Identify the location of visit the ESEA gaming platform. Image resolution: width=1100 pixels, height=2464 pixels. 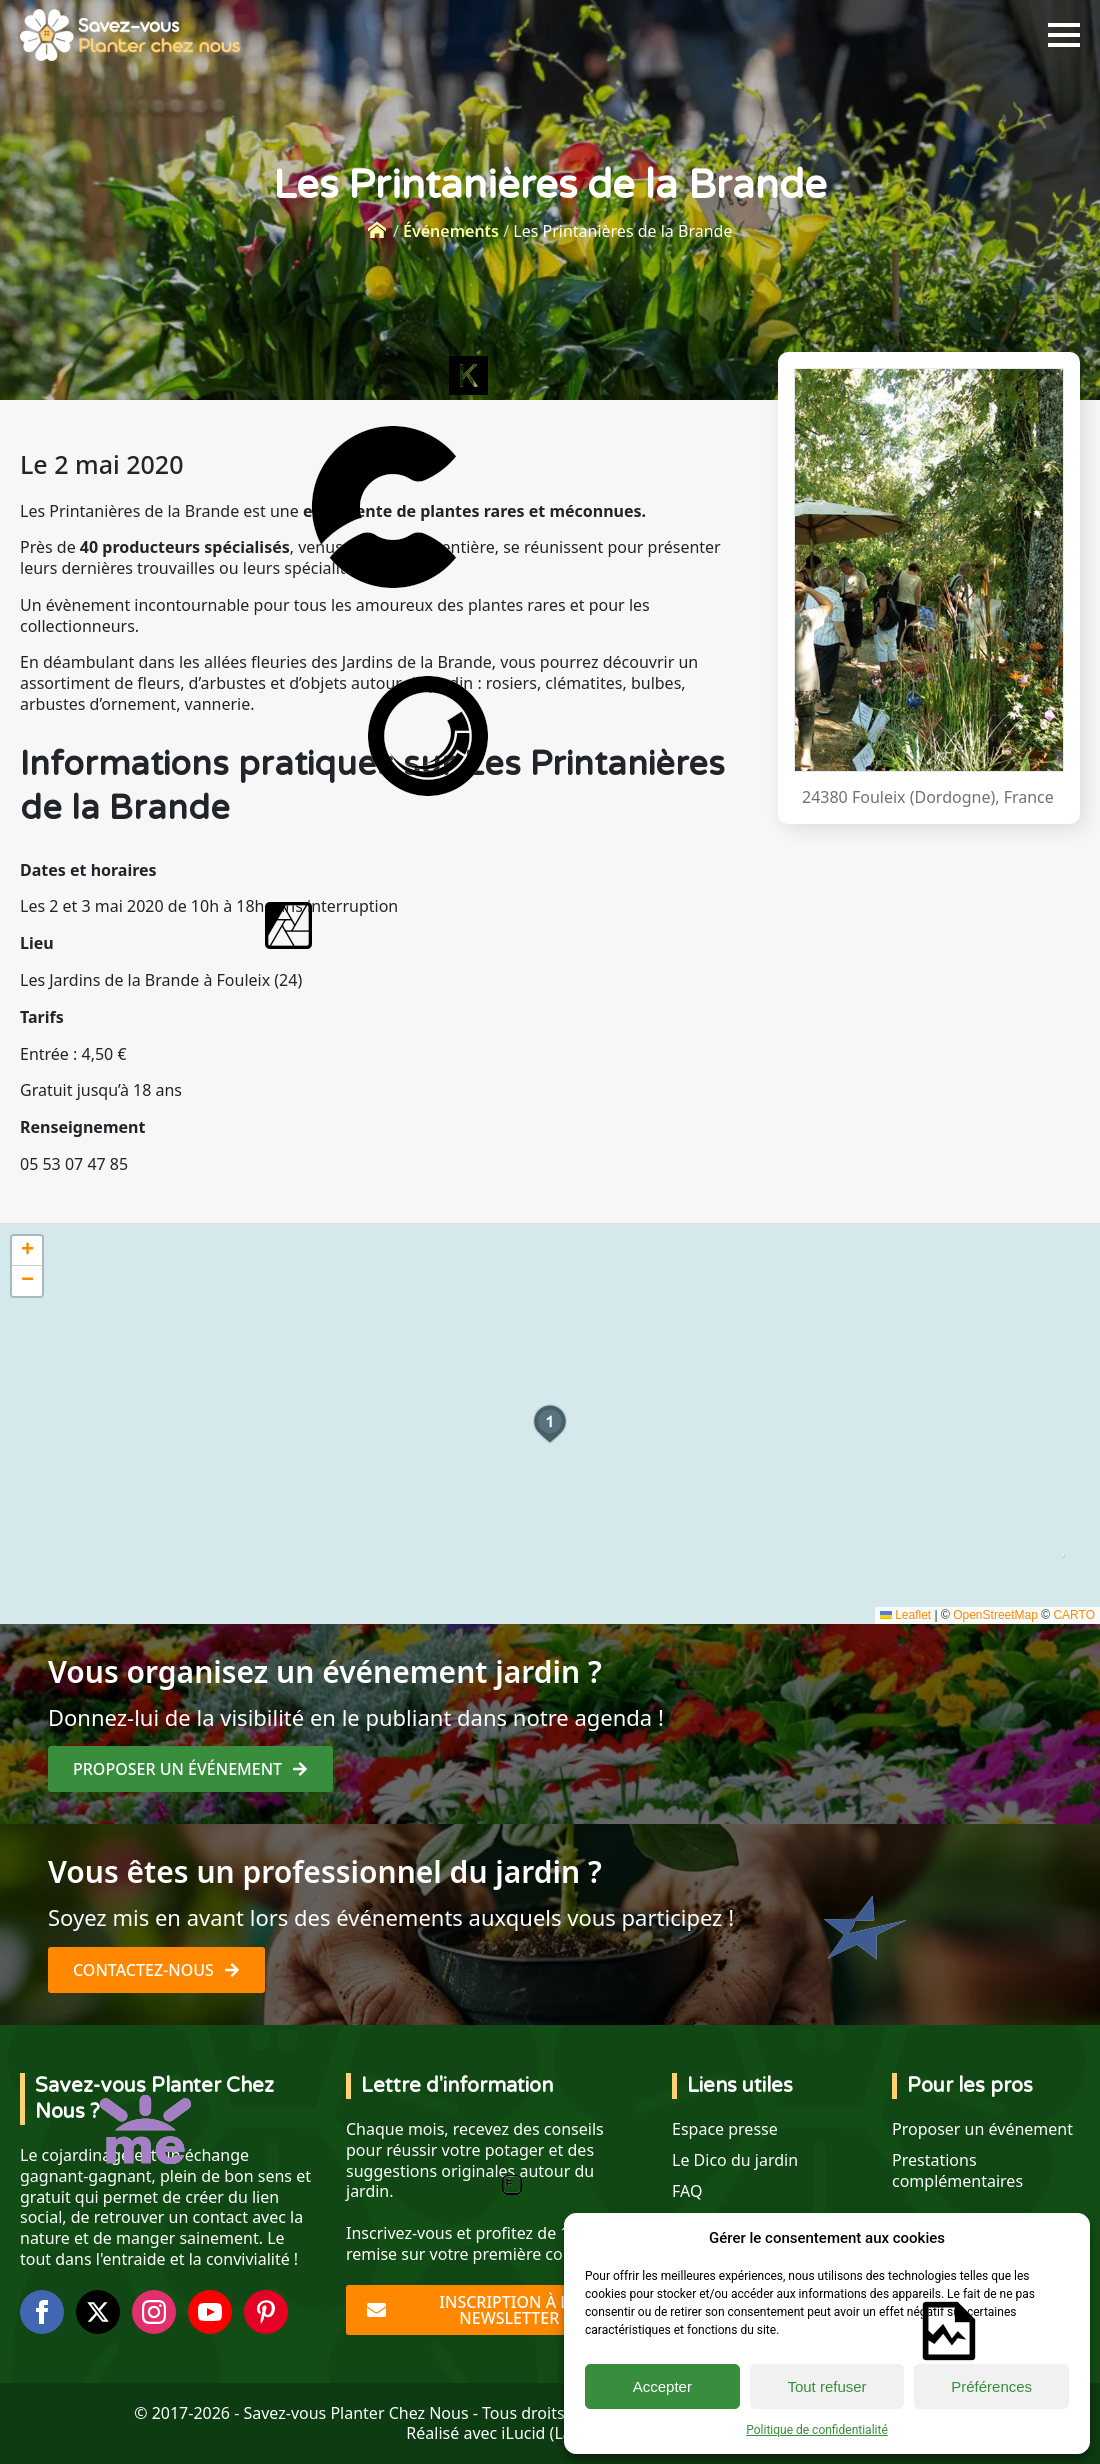
(865, 1927).